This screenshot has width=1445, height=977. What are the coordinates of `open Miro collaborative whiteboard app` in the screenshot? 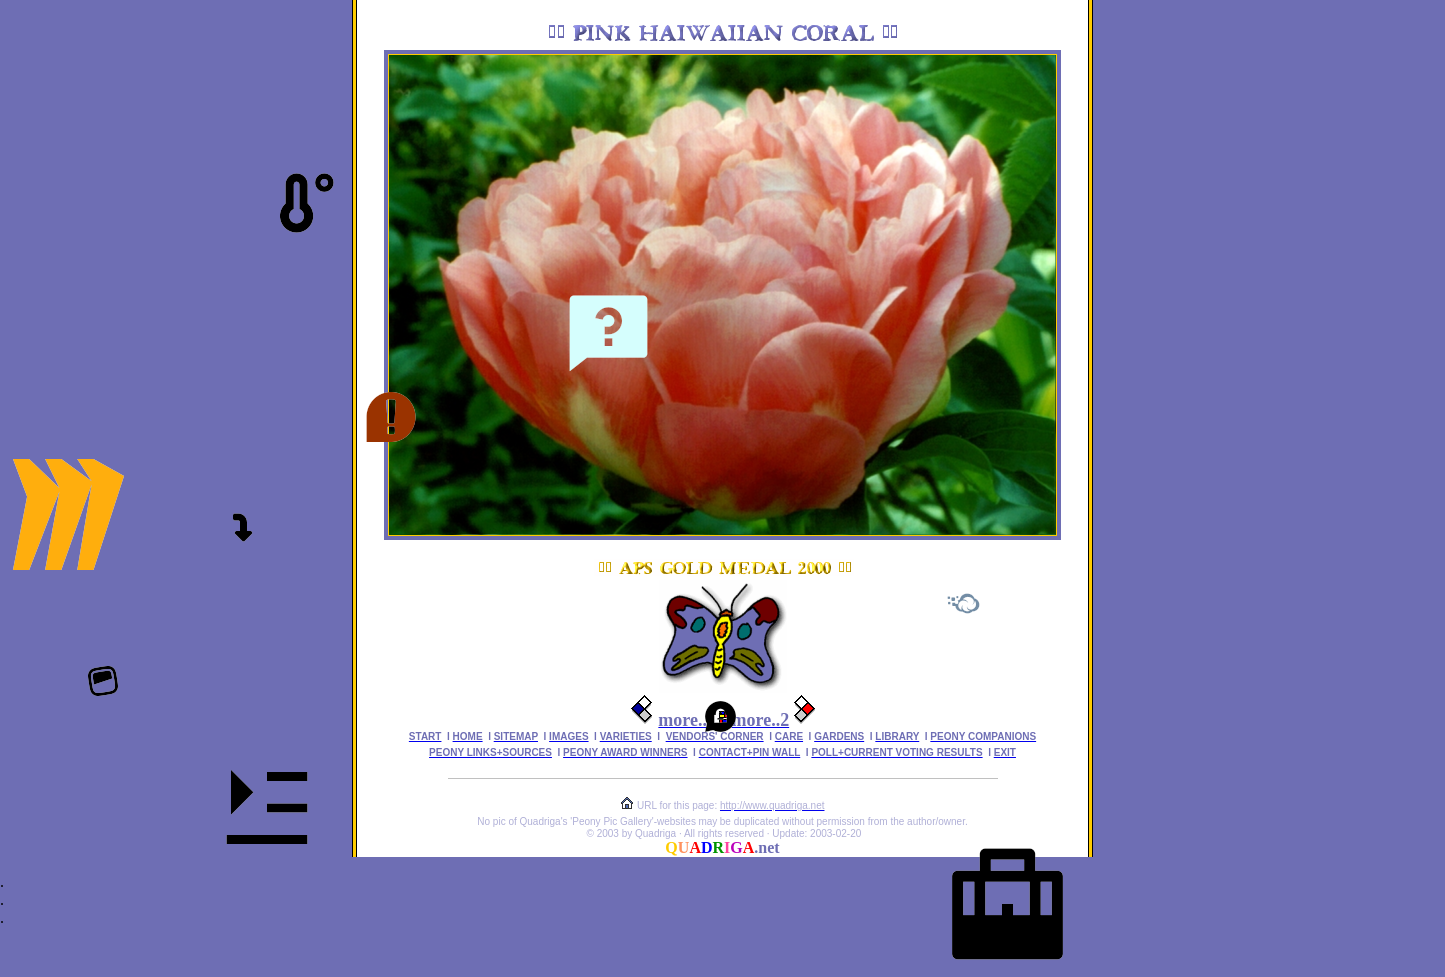 It's located at (68, 514).